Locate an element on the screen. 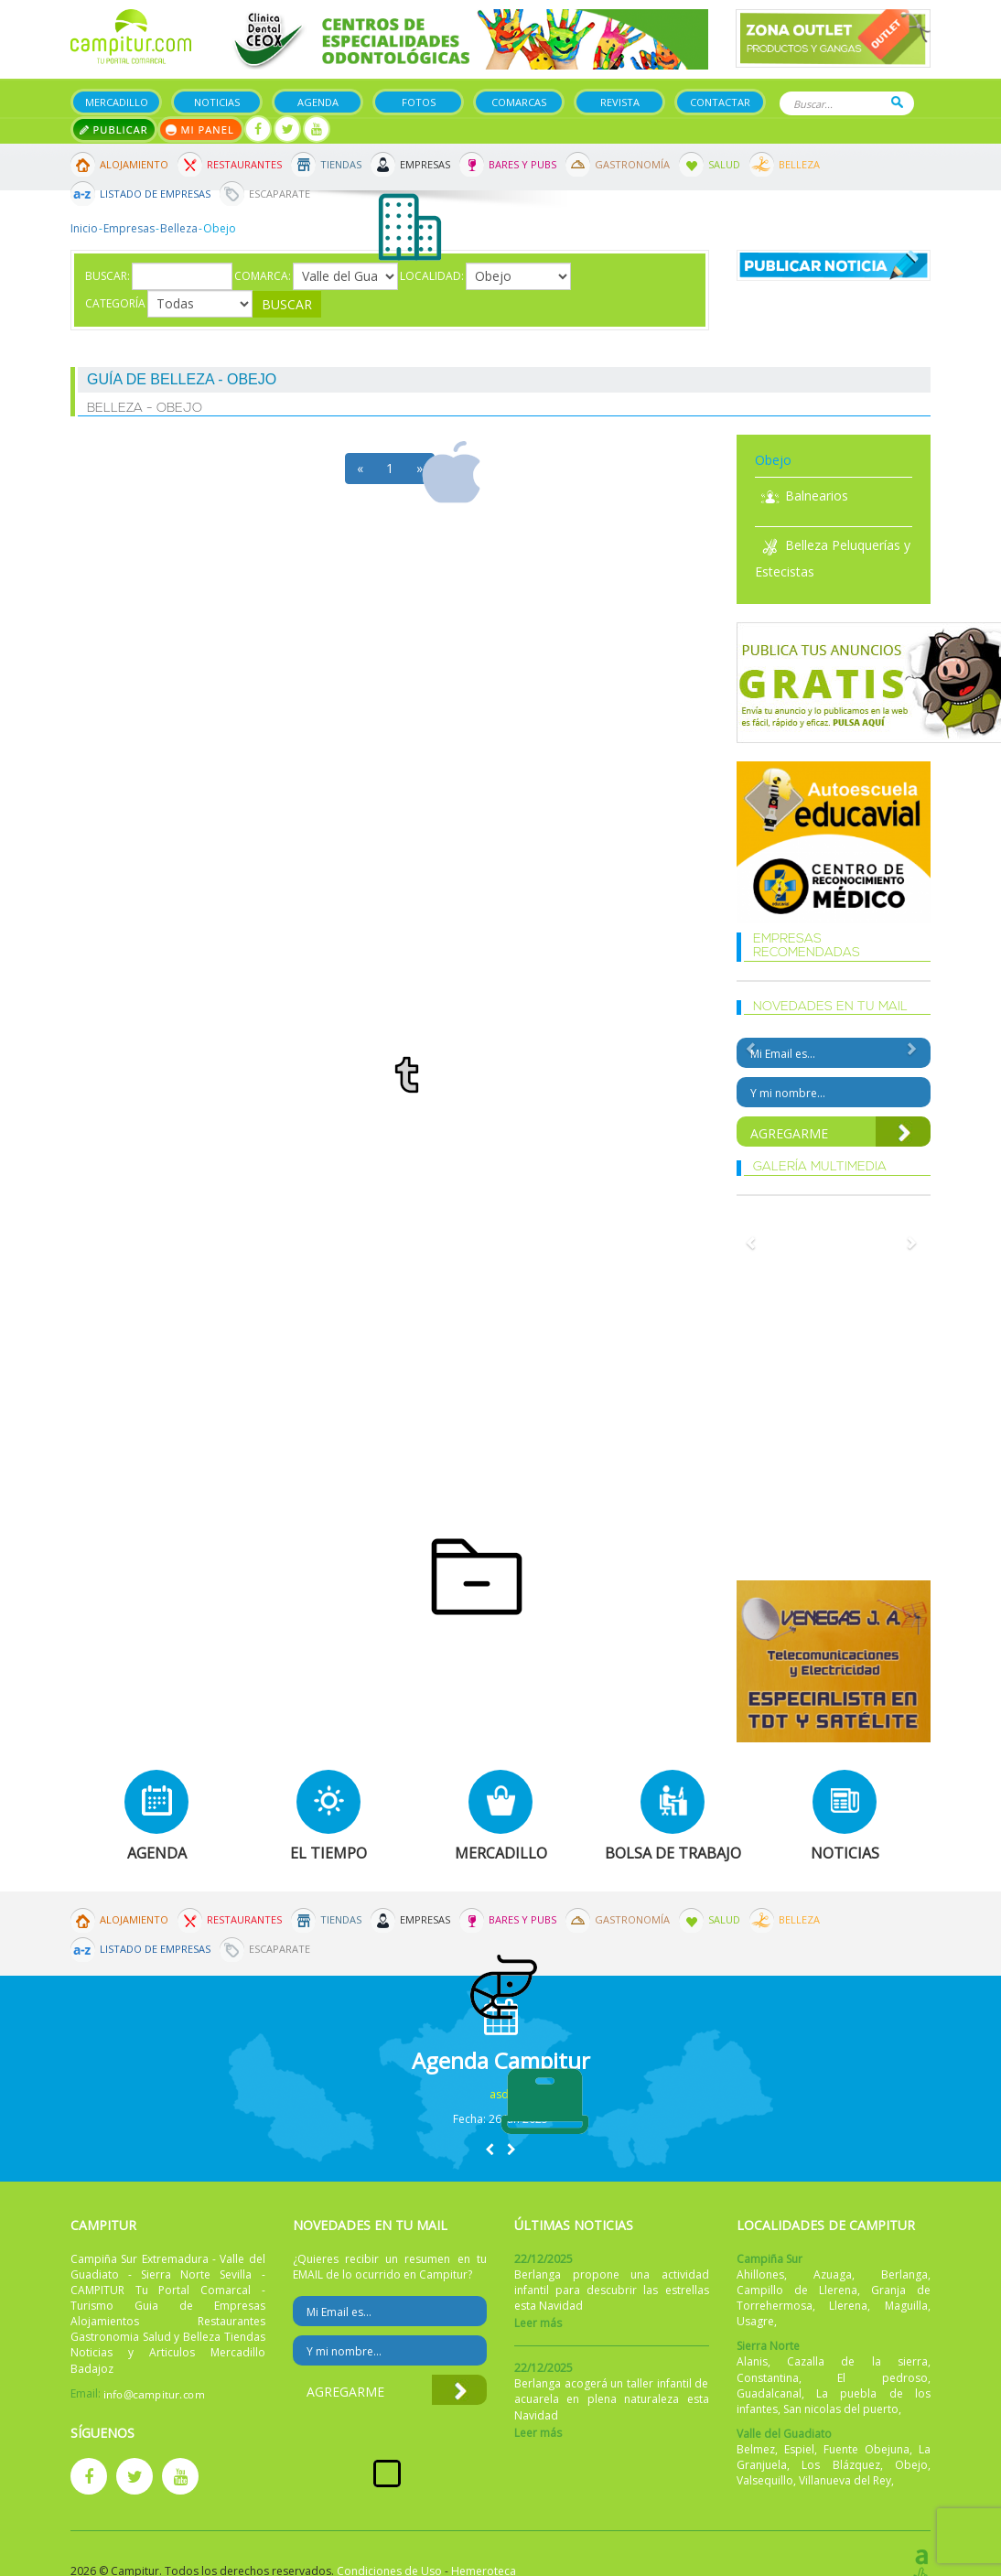 The image size is (1001, 2576). view business or company information is located at coordinates (410, 227).